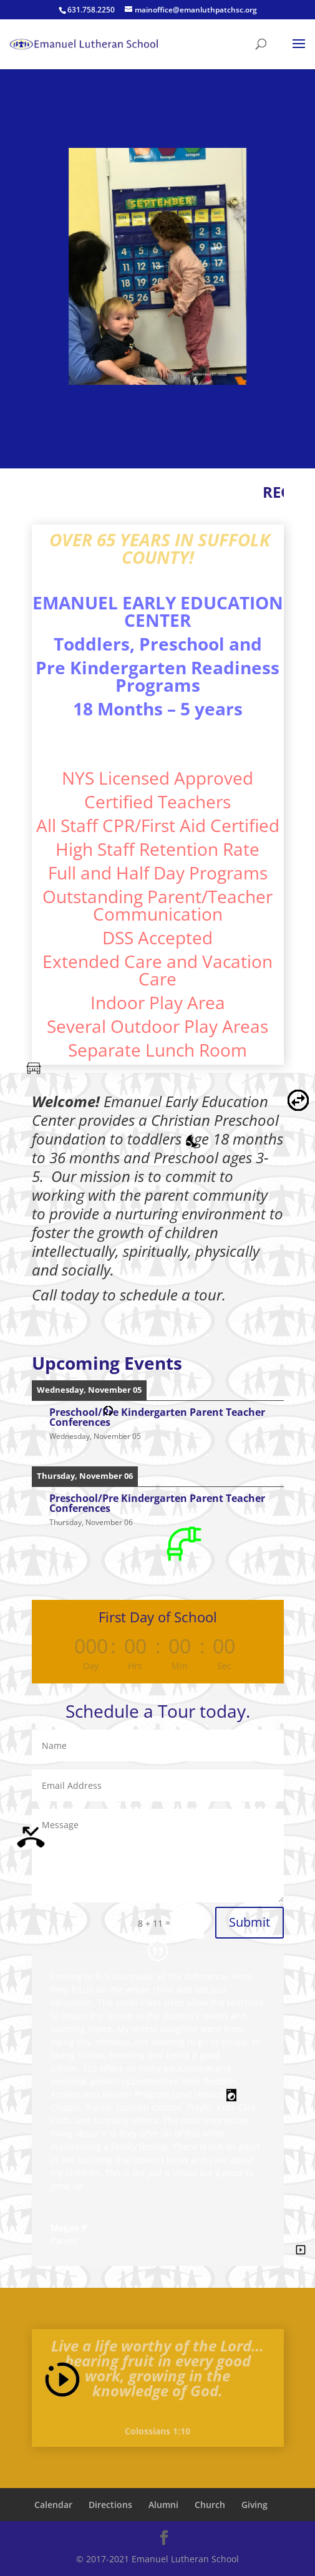 The height and width of the screenshot is (2576, 315). I want to click on swap or exchange items horizontally, so click(298, 1100).